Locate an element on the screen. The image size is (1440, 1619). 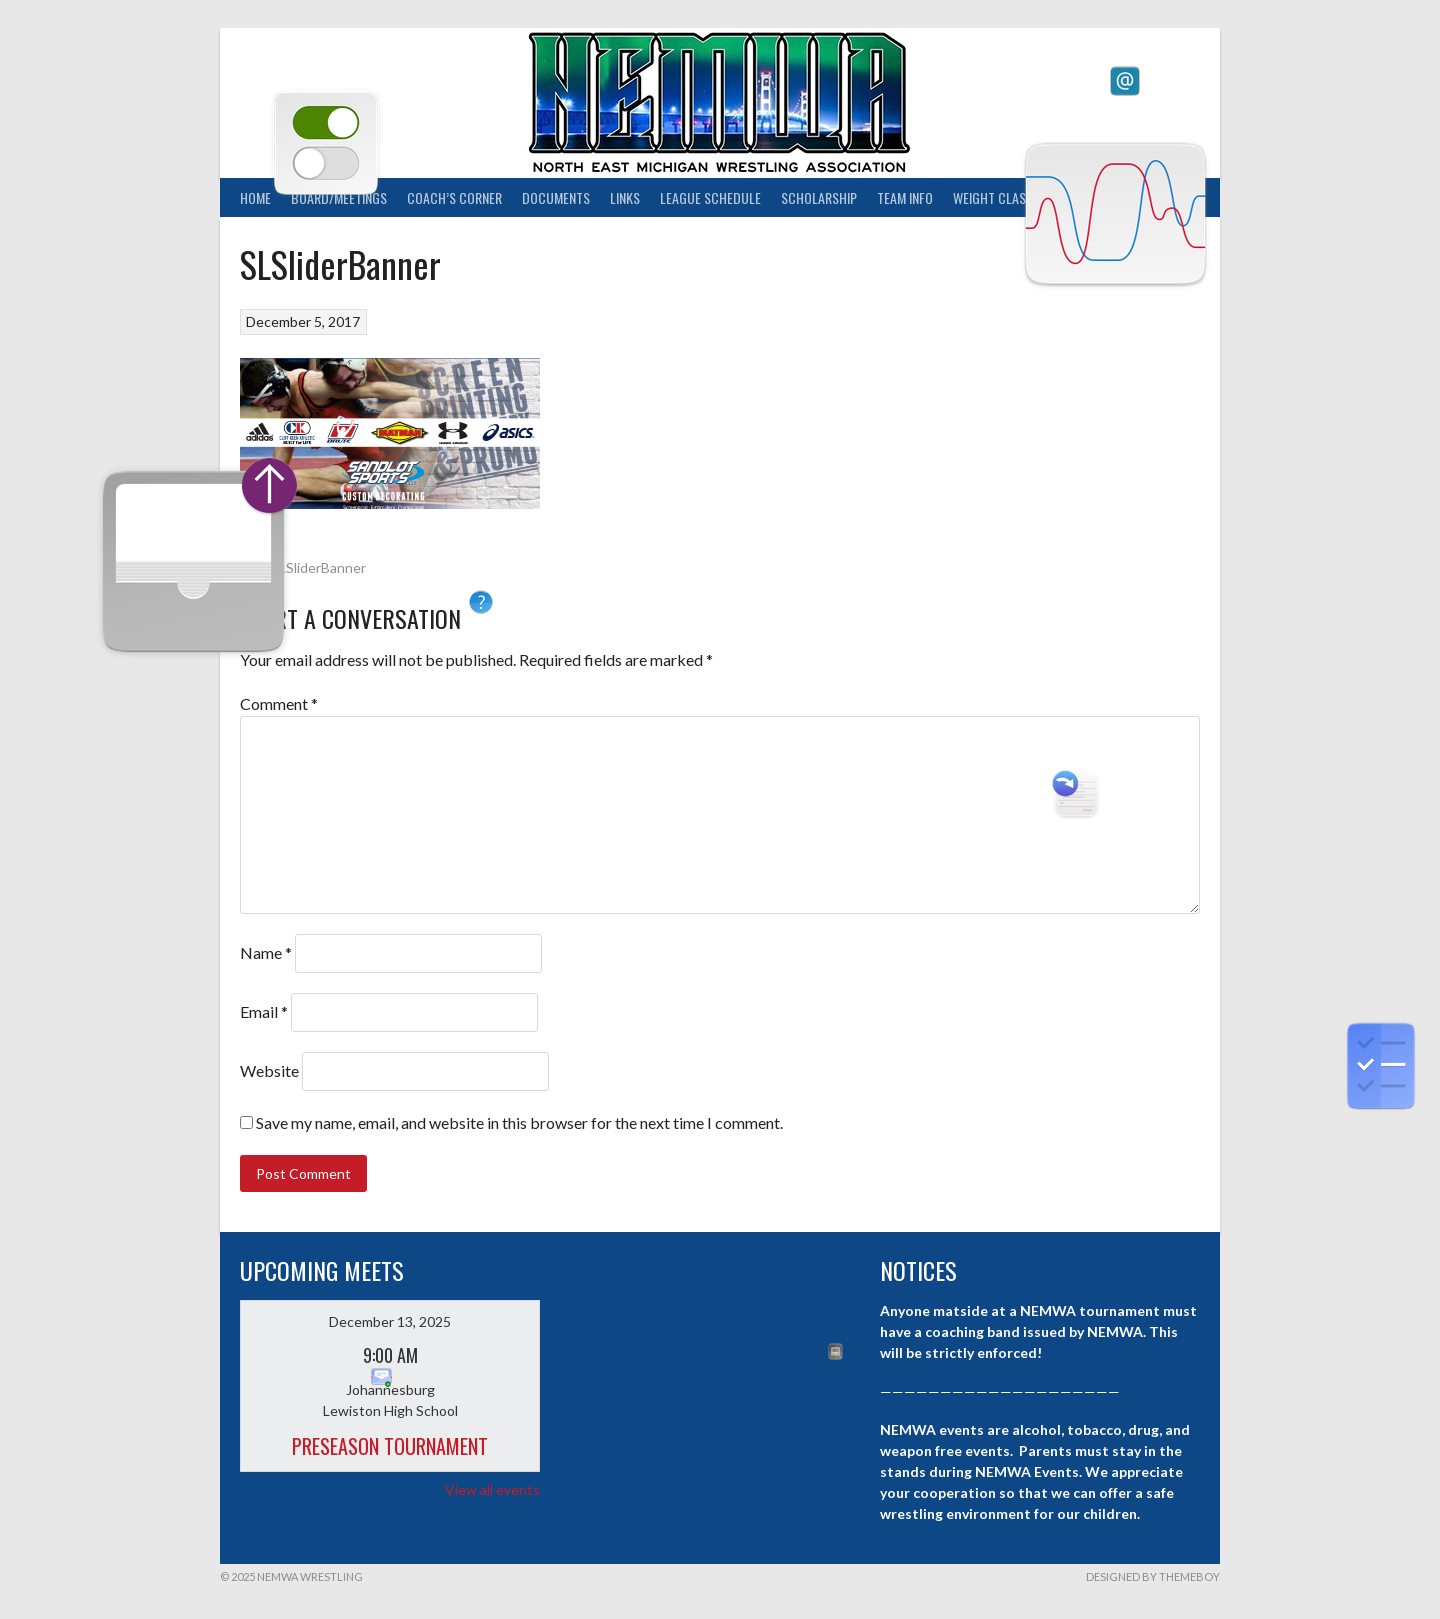
access help documentation or support is located at coordinates (481, 602).